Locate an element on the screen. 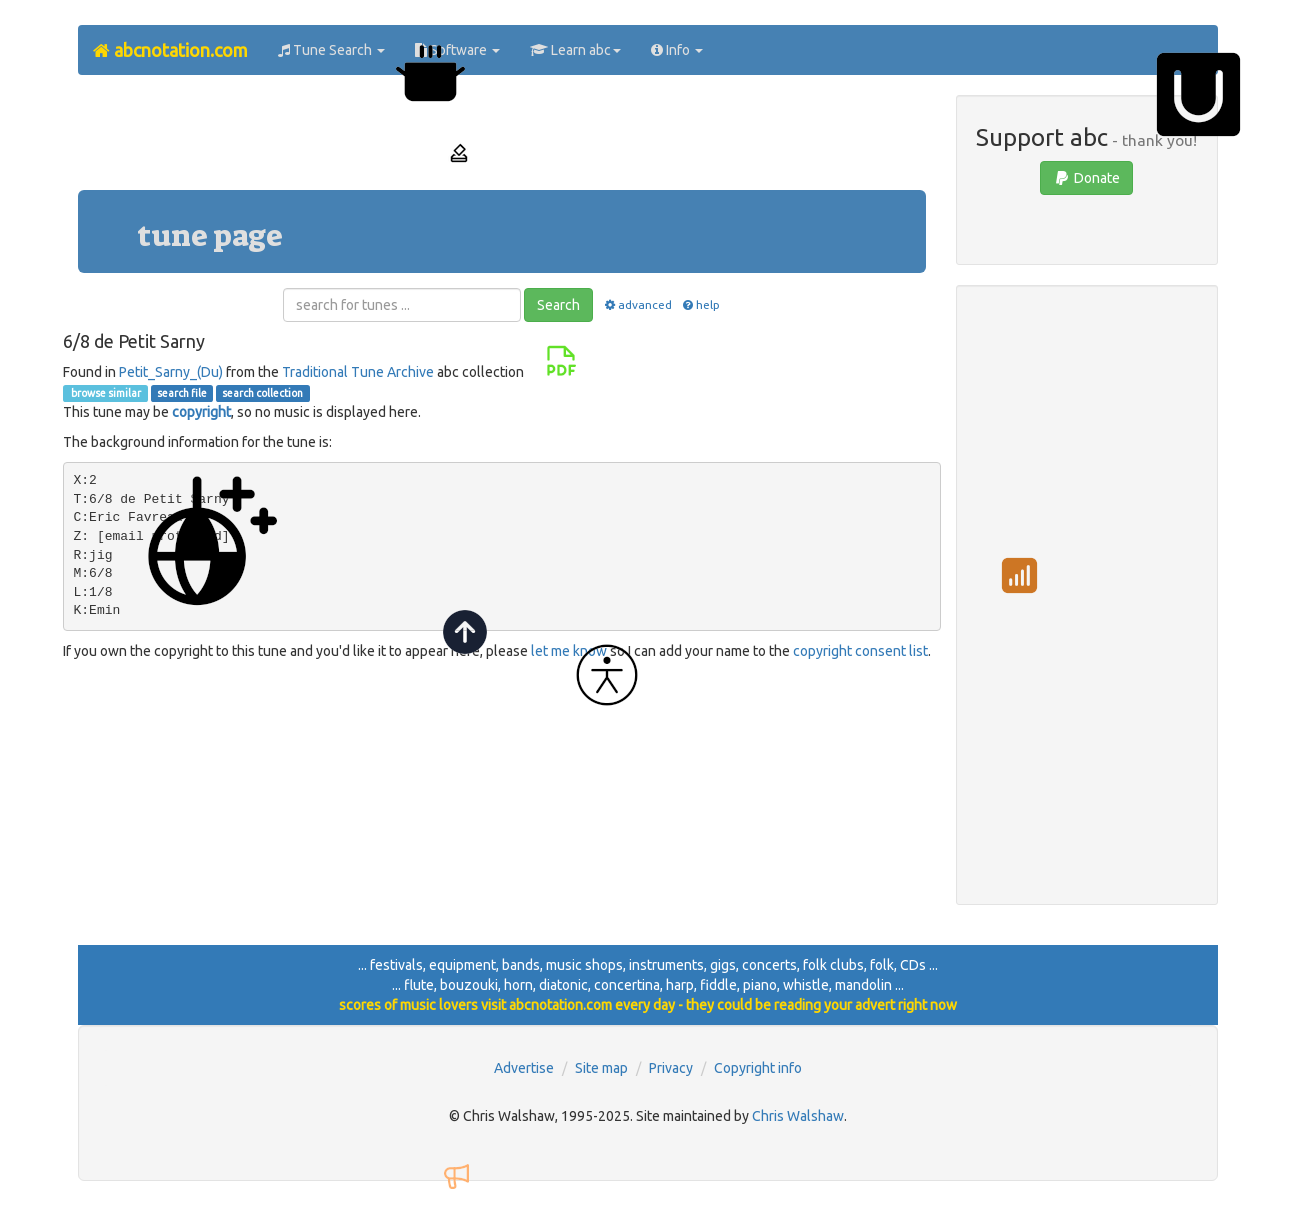  cast your vote or submit a ballot is located at coordinates (459, 153).